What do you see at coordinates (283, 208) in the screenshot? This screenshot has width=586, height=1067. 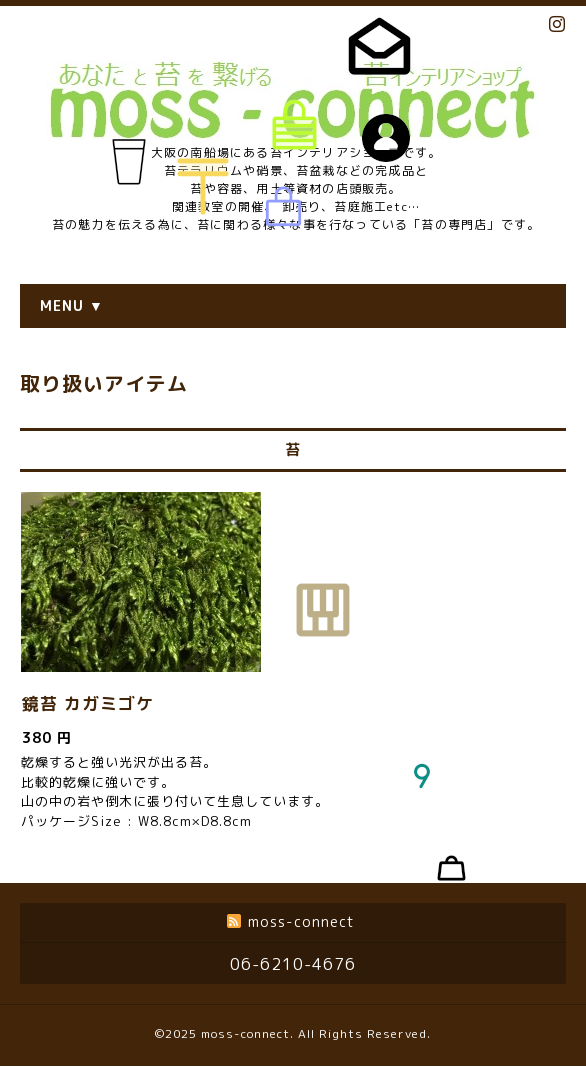 I see `lock or secure this item` at bounding box center [283, 208].